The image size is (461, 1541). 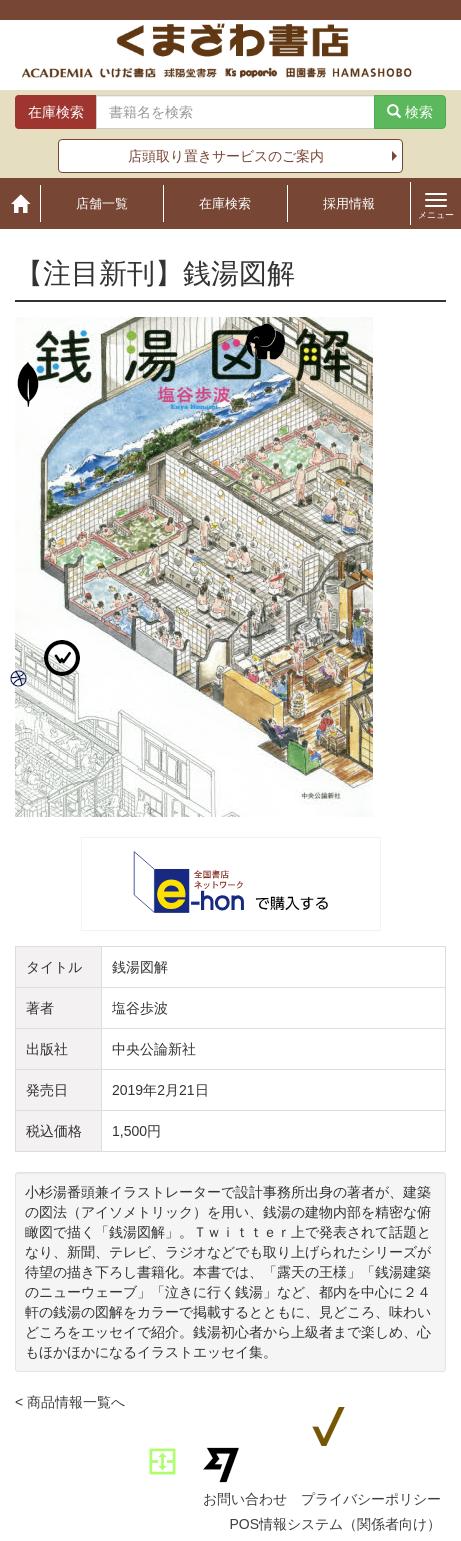 What do you see at coordinates (62, 658) in the screenshot?
I see `open wakatime dashboard` at bounding box center [62, 658].